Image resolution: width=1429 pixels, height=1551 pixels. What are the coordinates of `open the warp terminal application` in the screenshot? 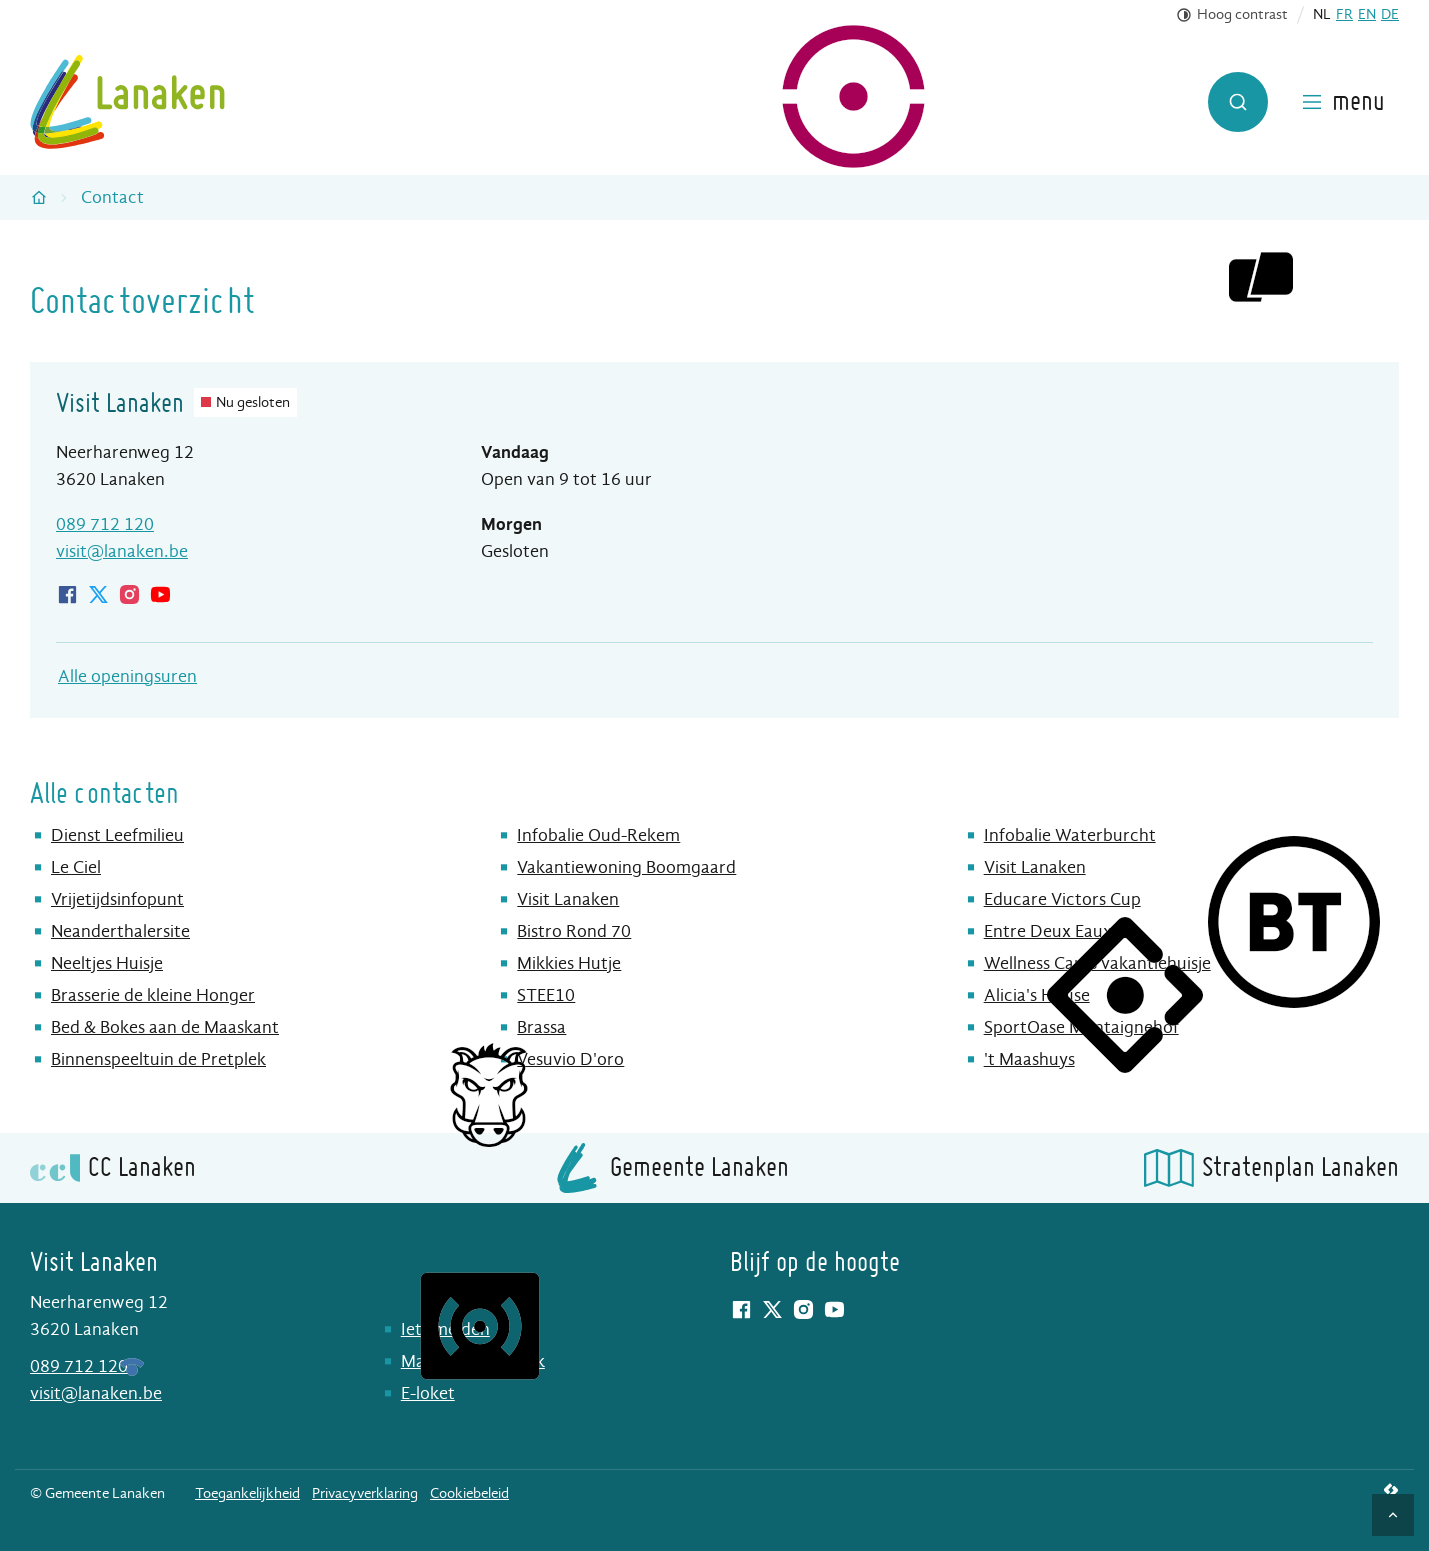 It's located at (1261, 277).